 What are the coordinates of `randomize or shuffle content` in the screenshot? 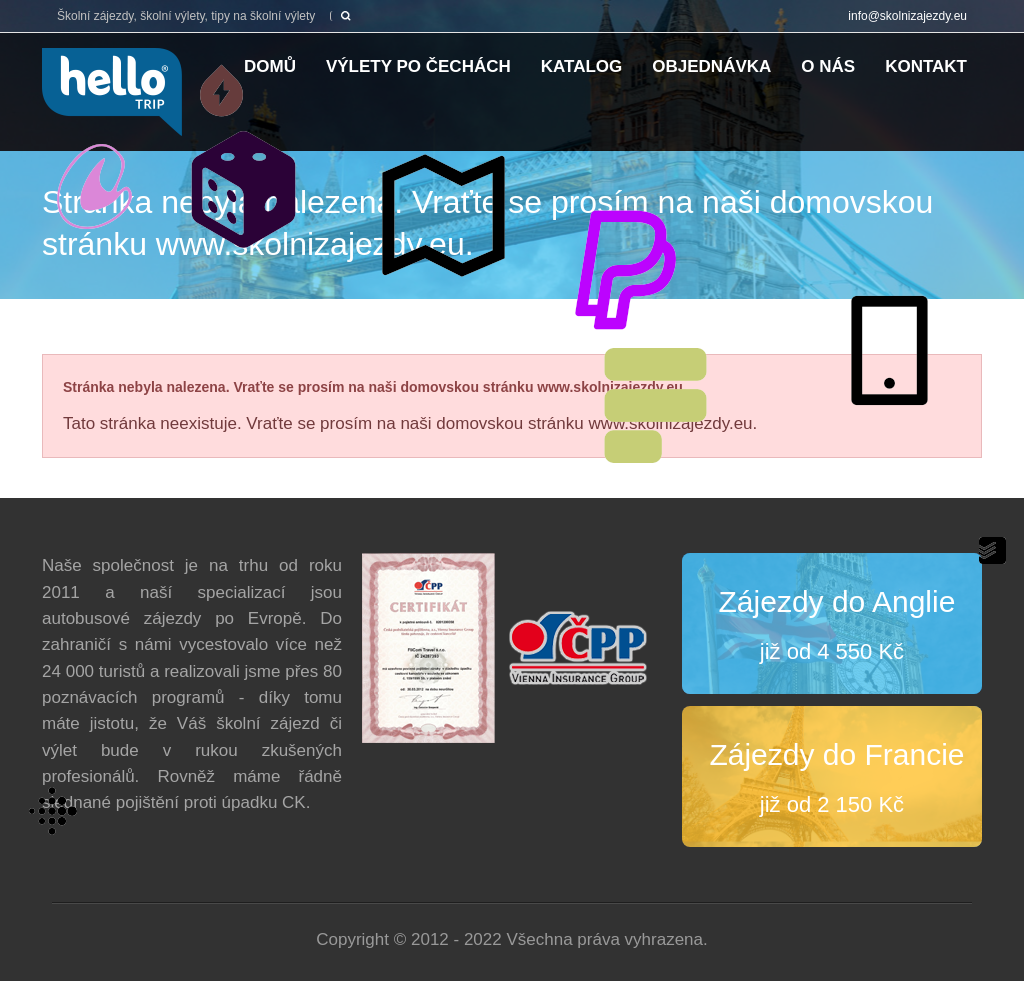 It's located at (243, 189).